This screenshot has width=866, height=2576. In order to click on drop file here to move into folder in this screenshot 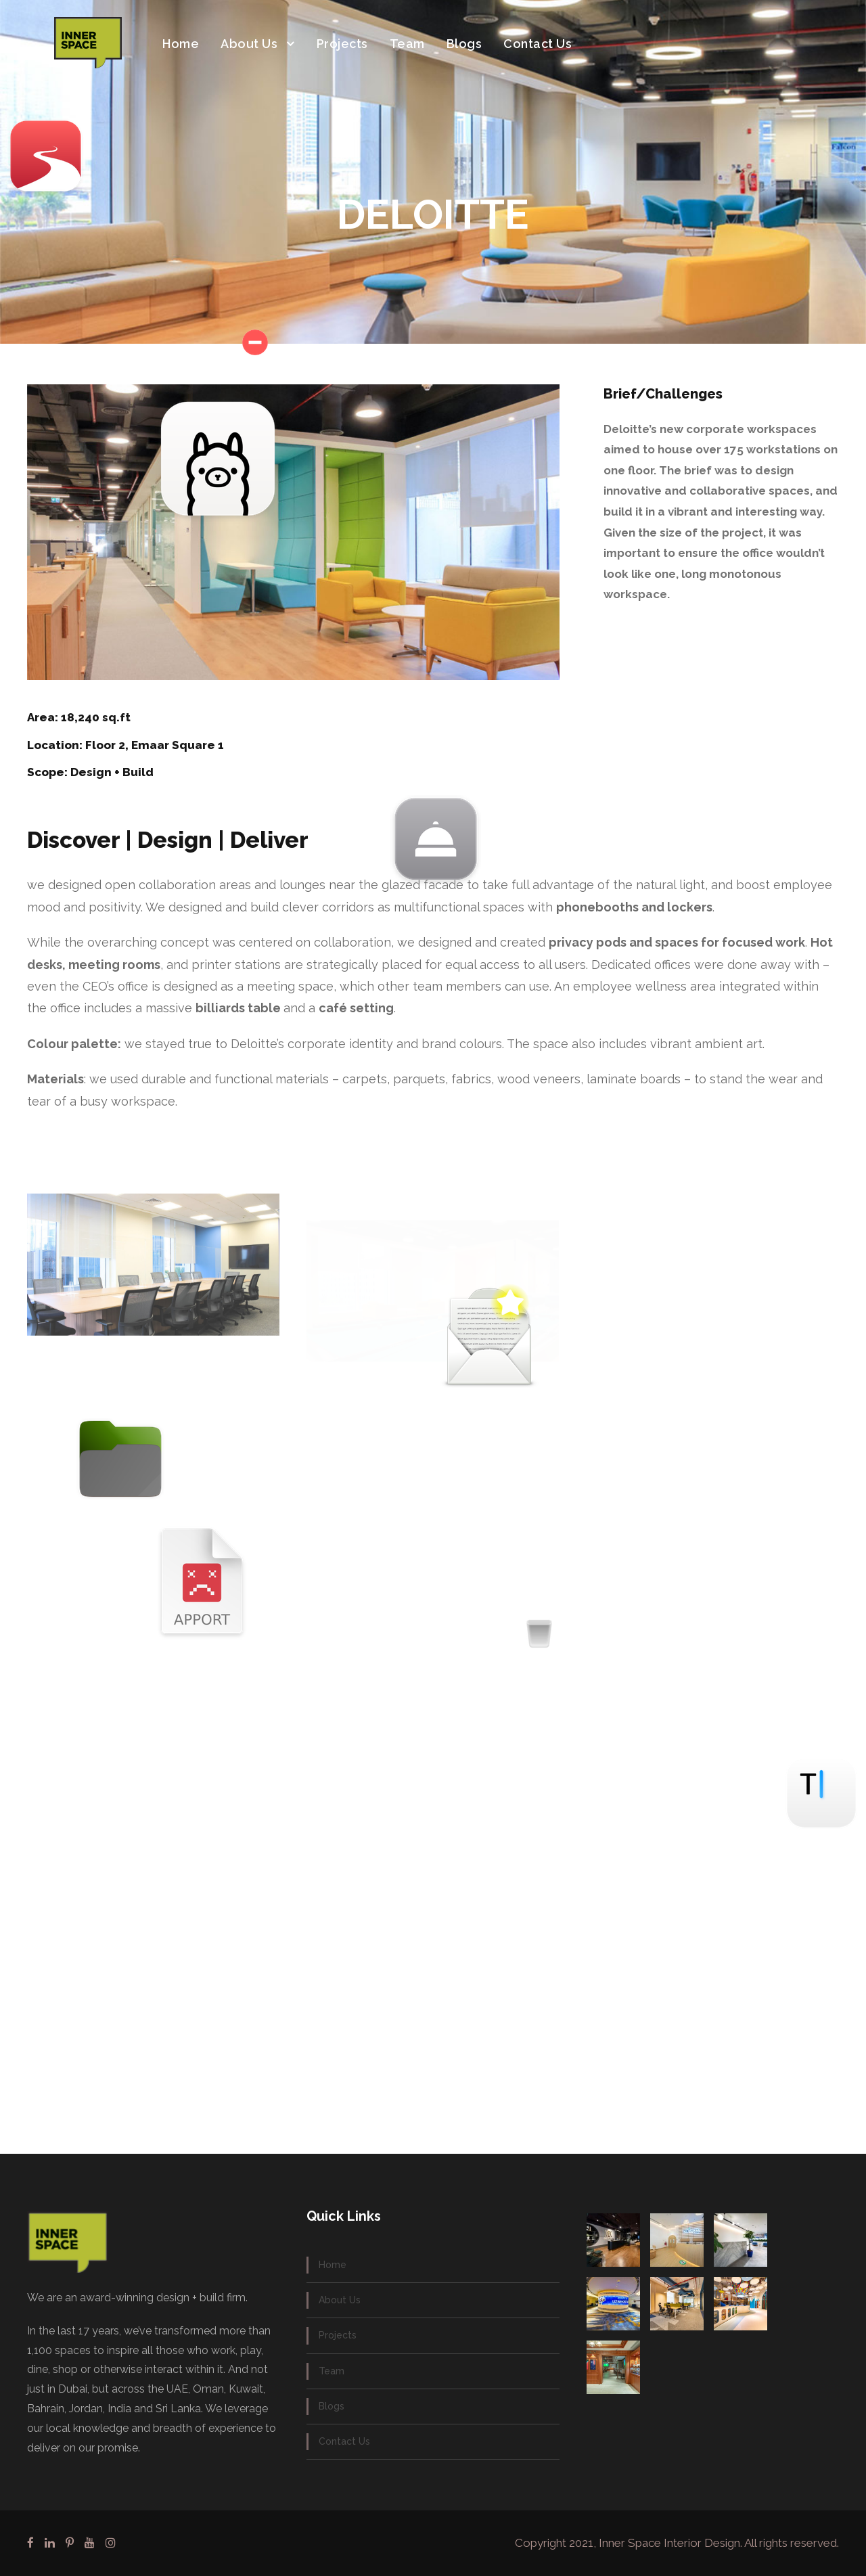, I will do `click(120, 1459)`.